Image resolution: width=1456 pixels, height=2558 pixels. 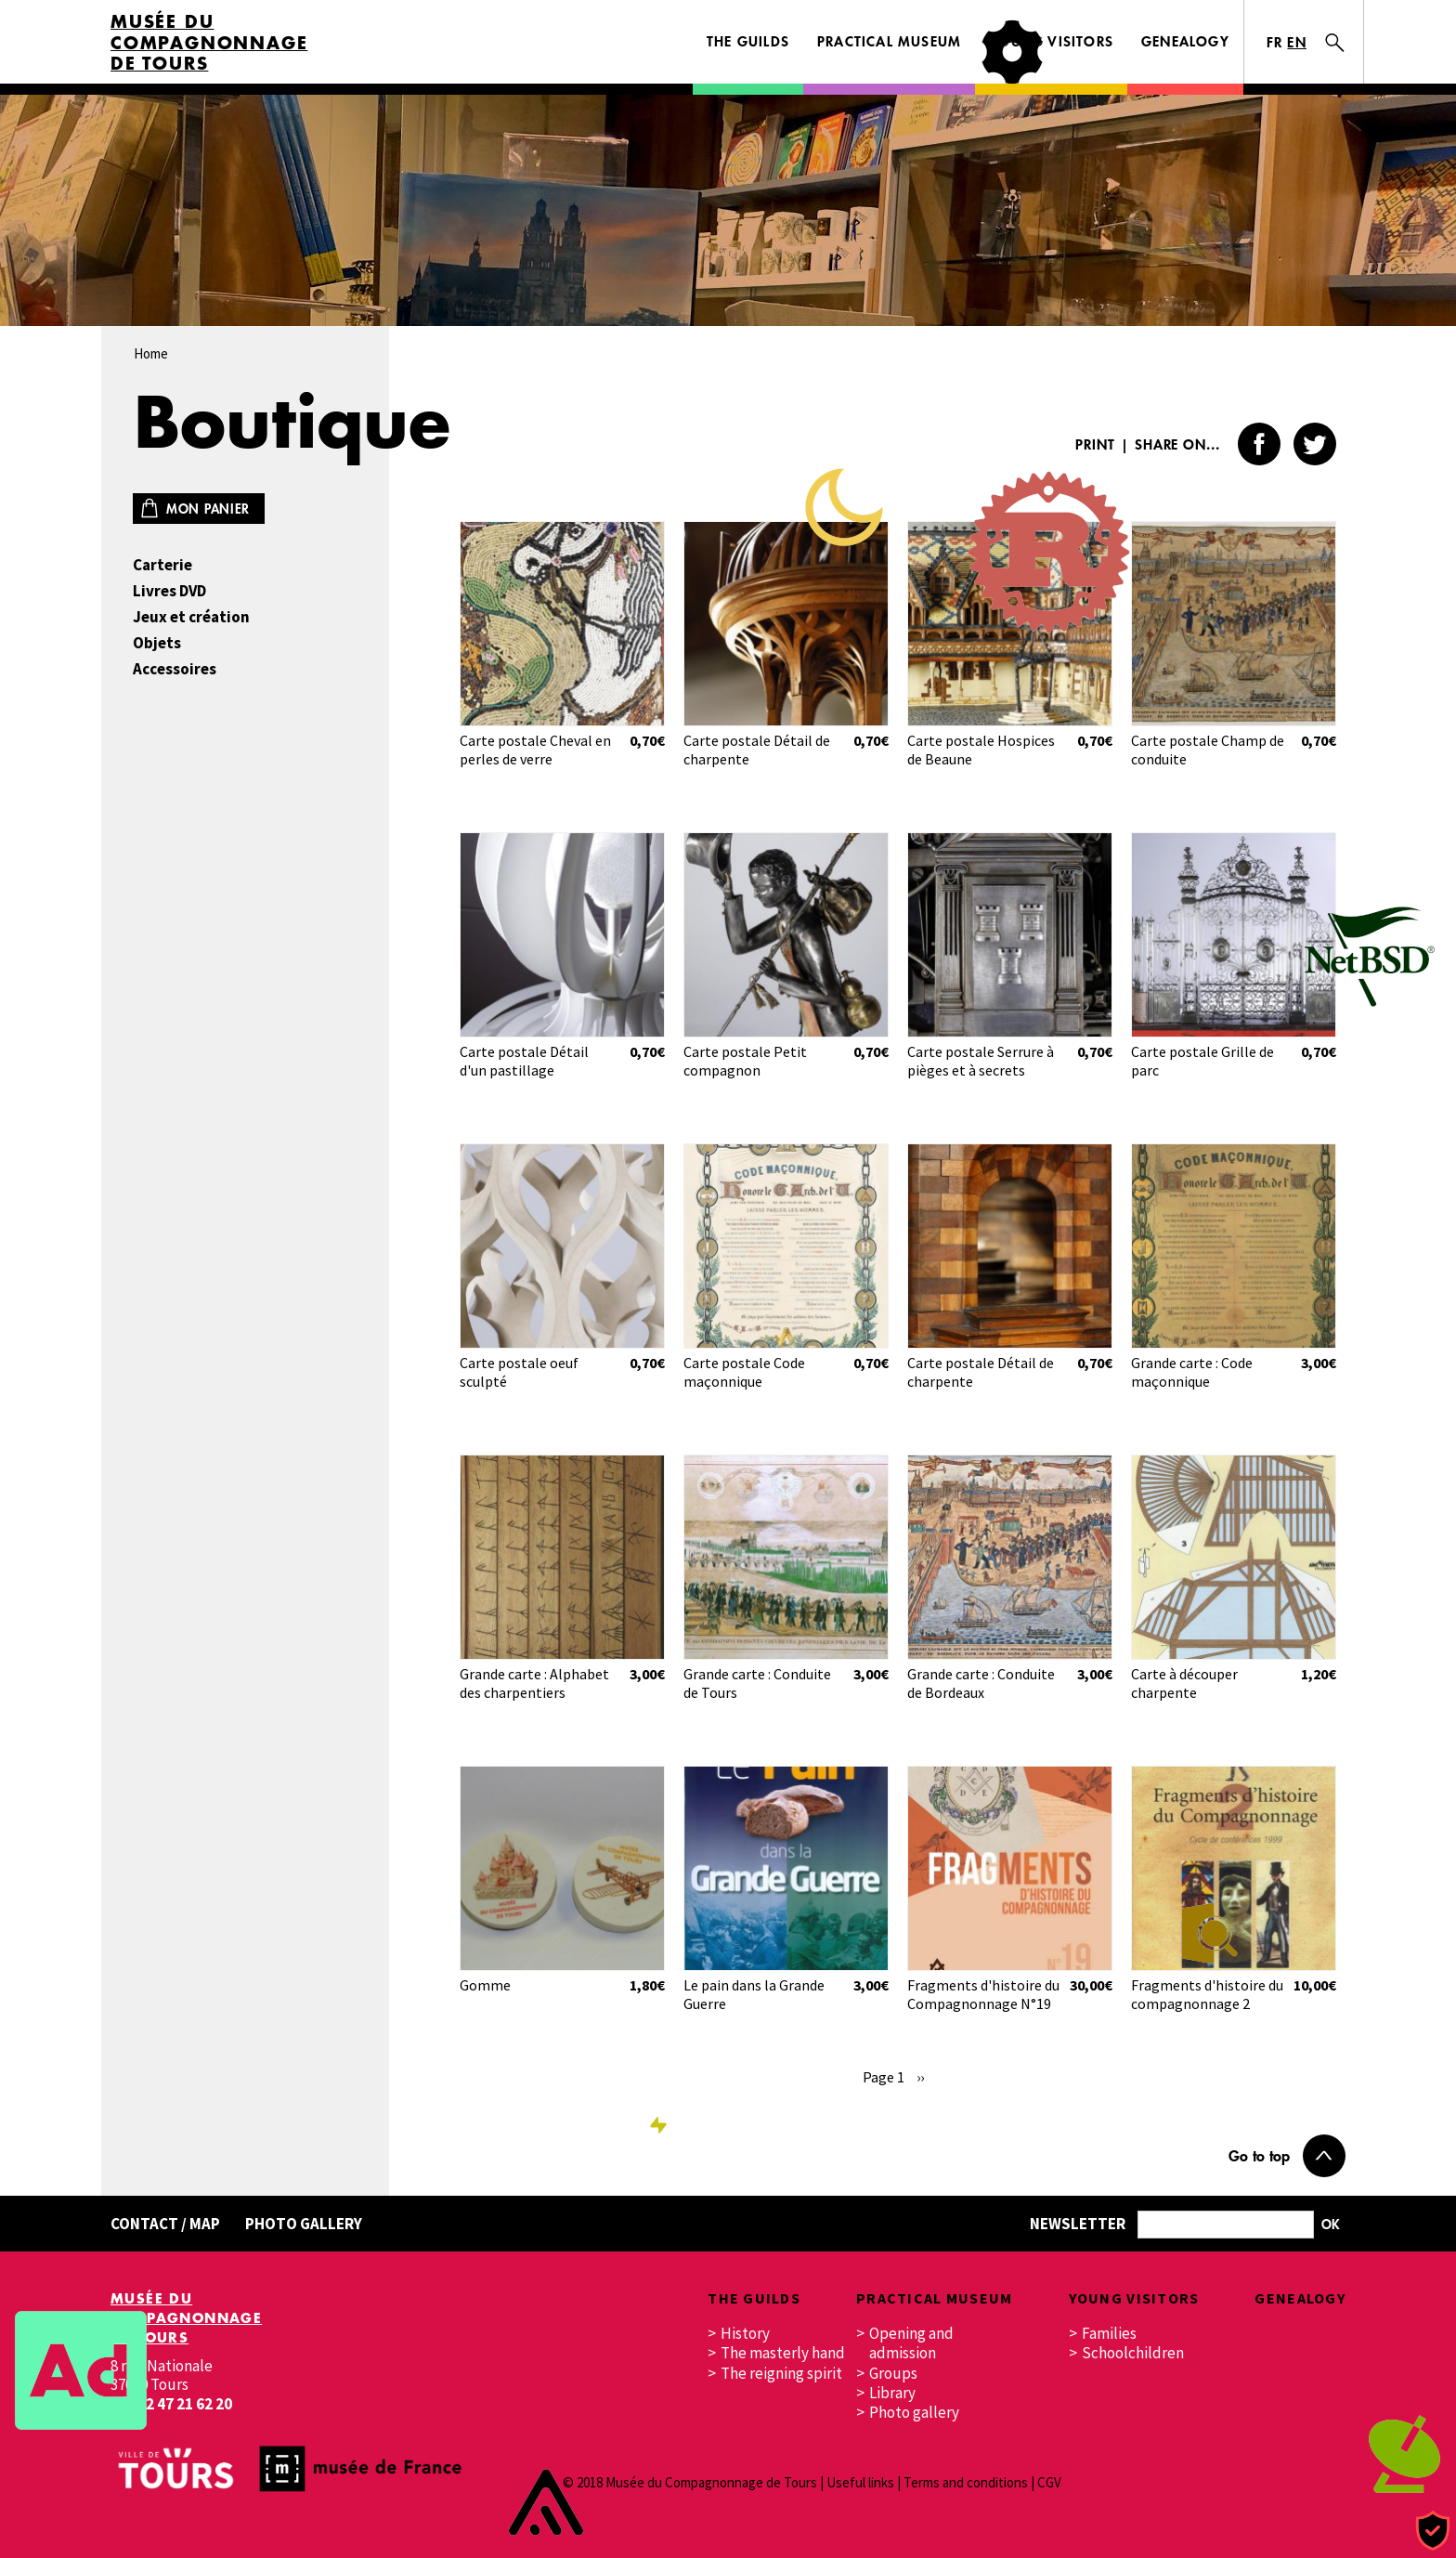 I want to click on open aegis authenticator app, so click(x=546, y=2502).